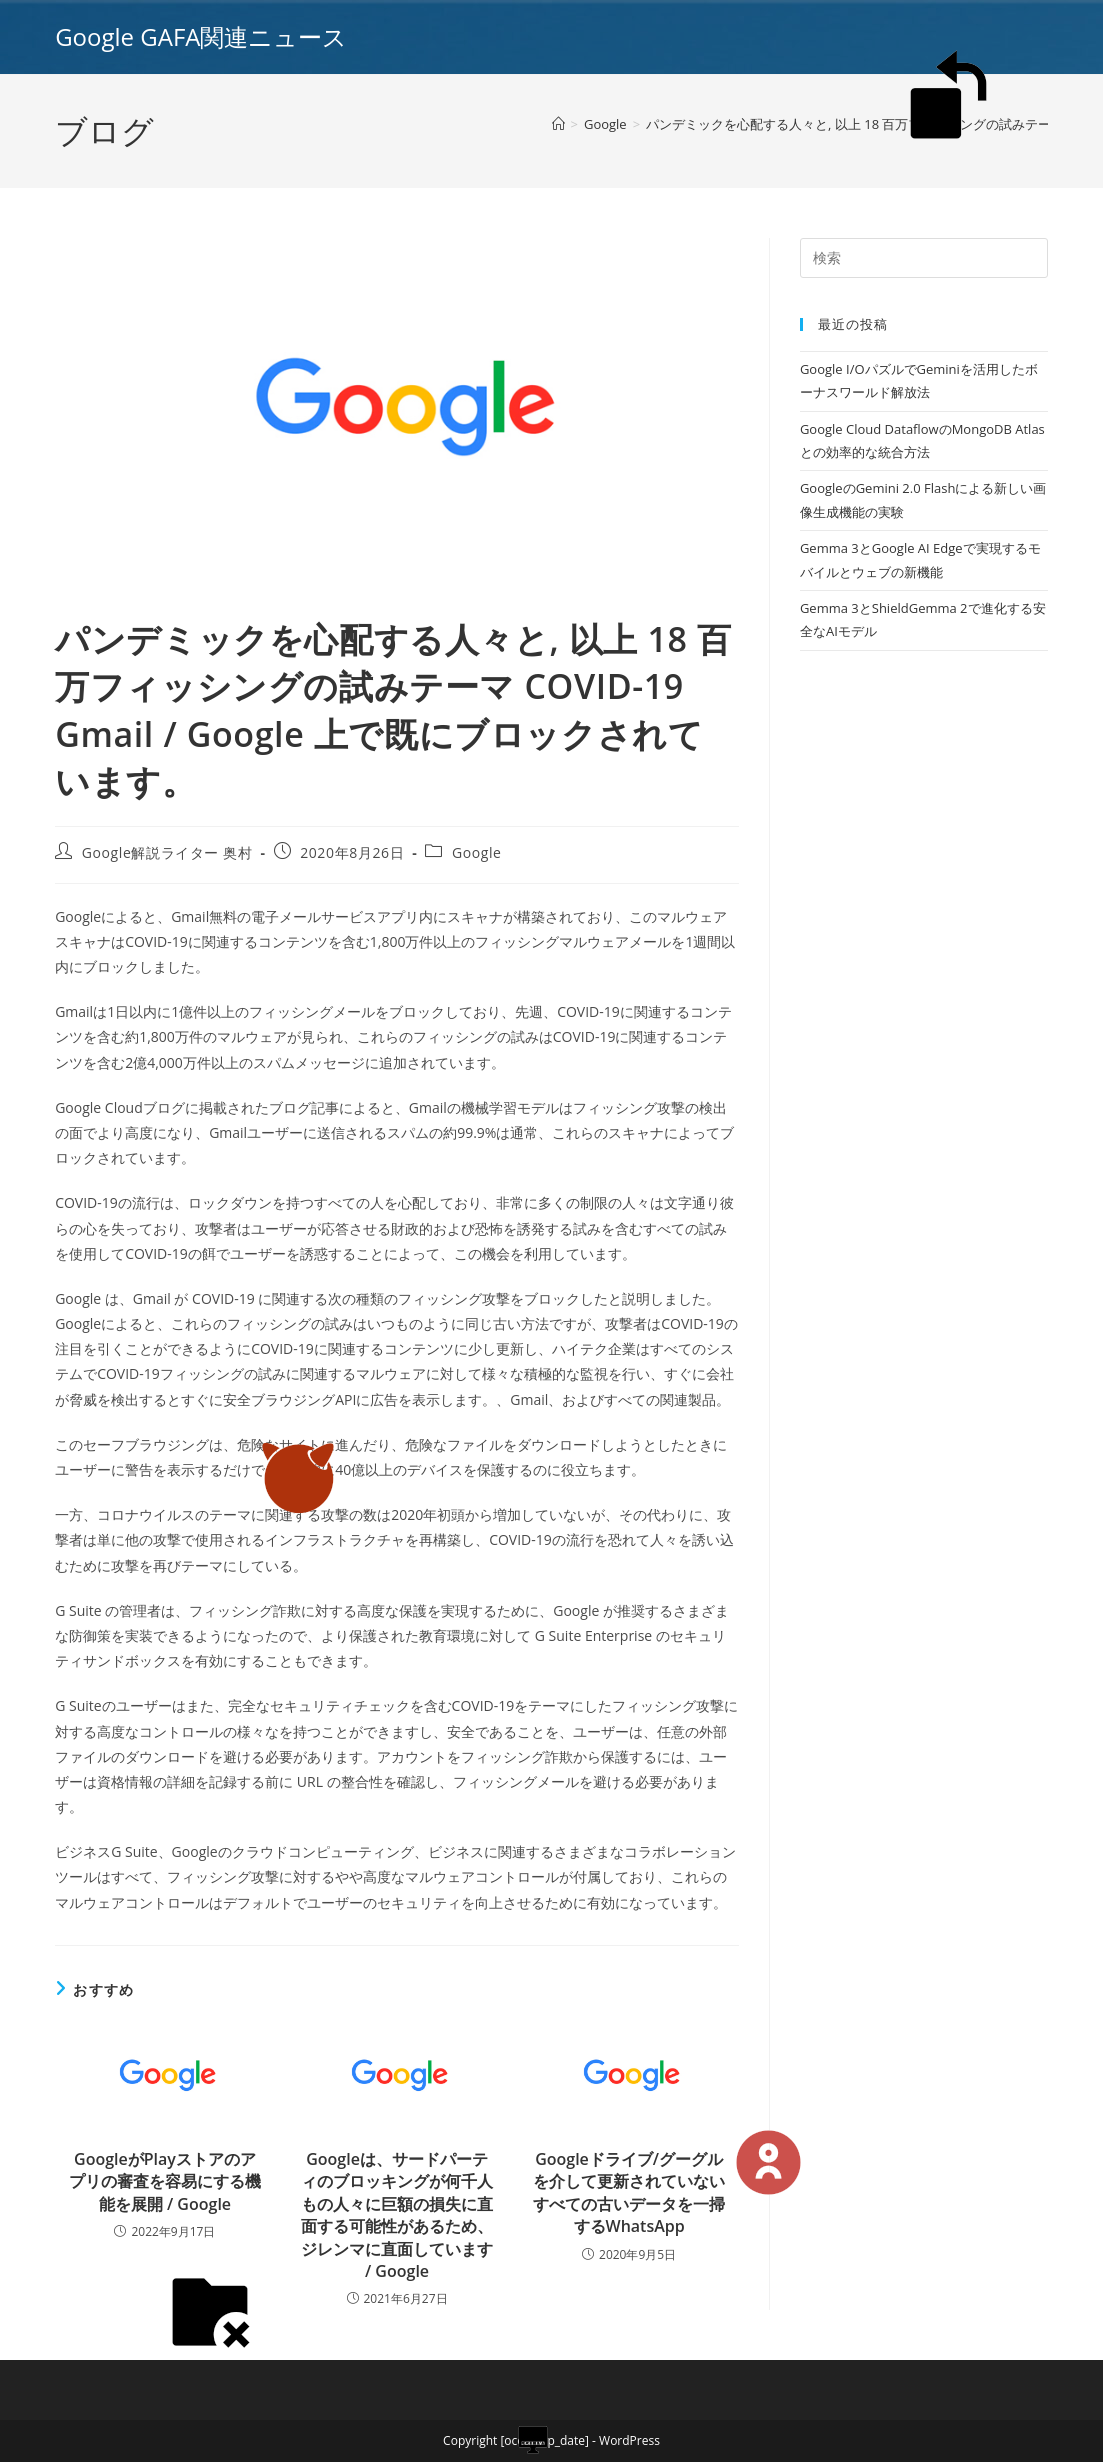  I want to click on delete a folder, so click(210, 2312).